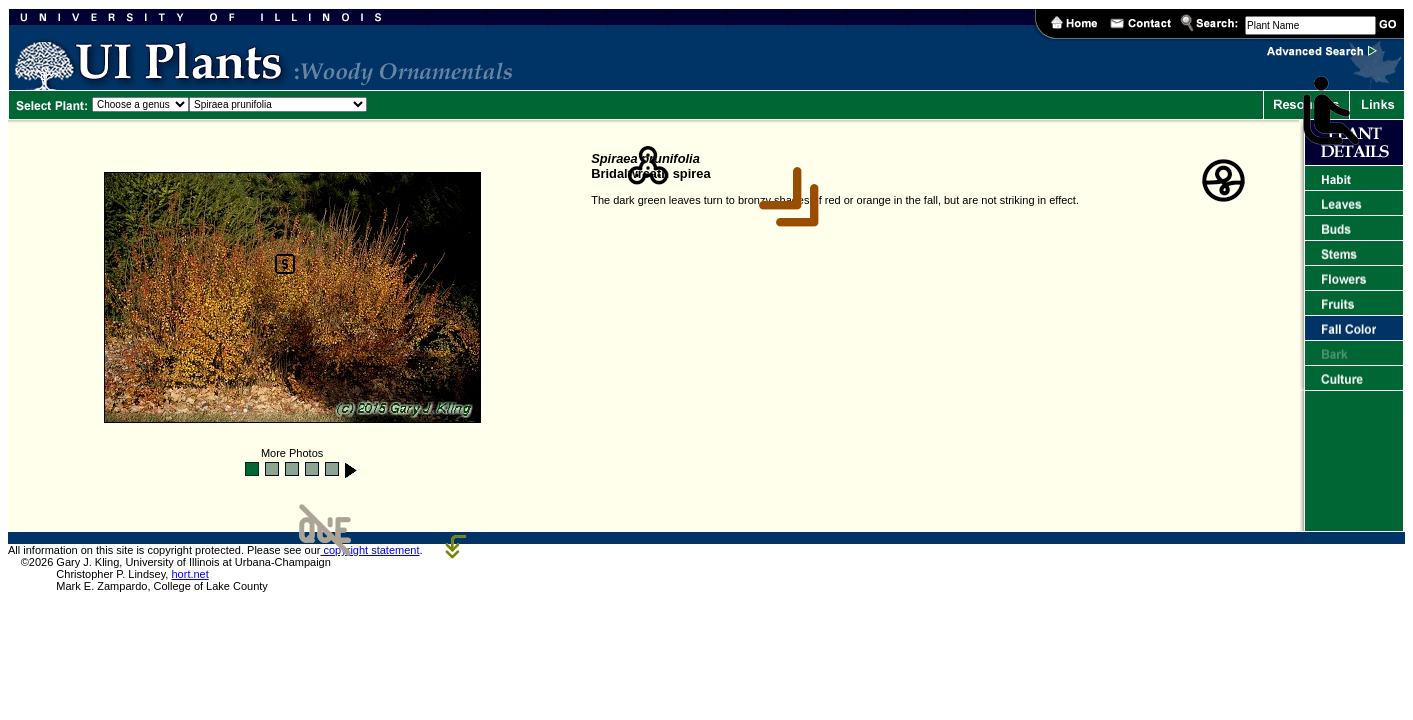  I want to click on disable HTTP request queue, so click(325, 530).